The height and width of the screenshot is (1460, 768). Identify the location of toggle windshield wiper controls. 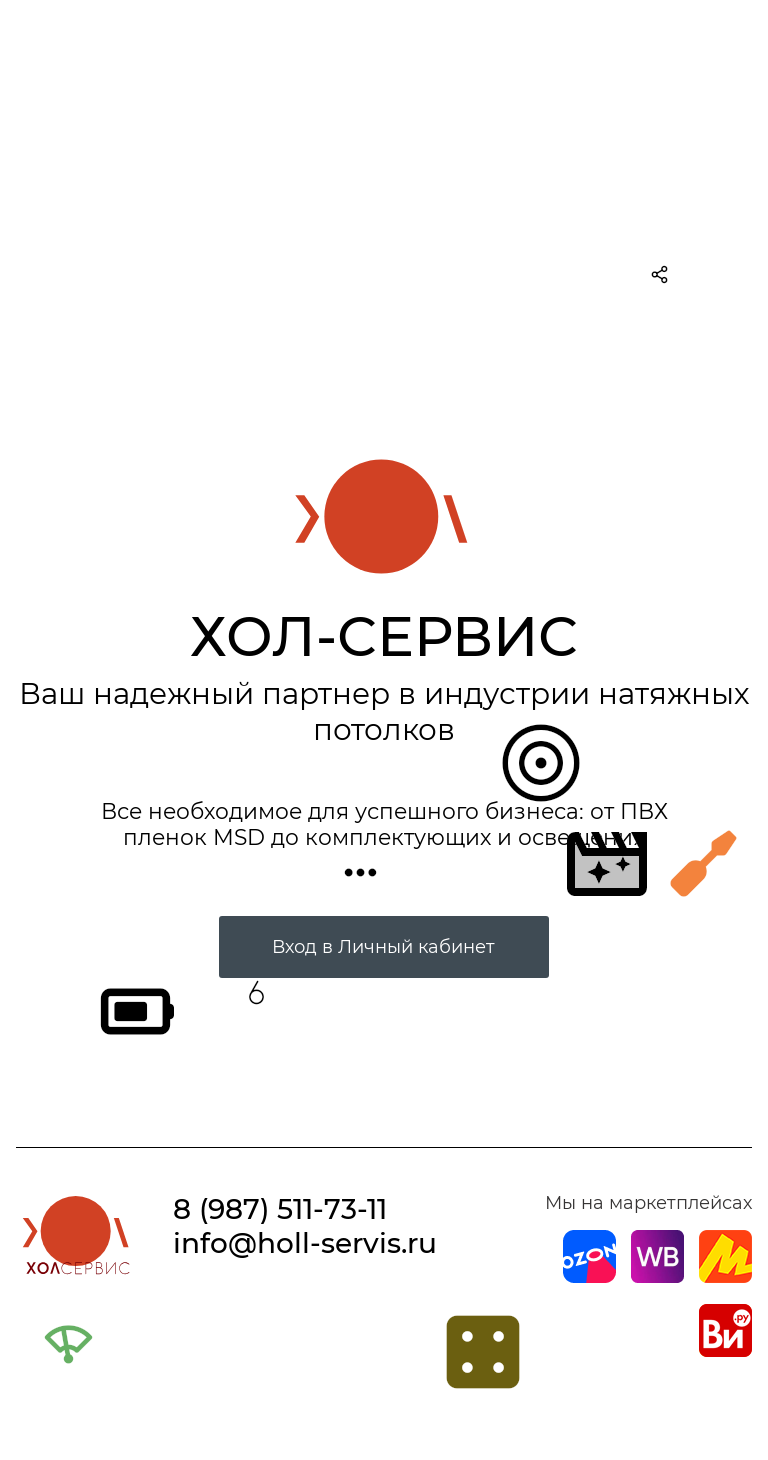
(68, 1344).